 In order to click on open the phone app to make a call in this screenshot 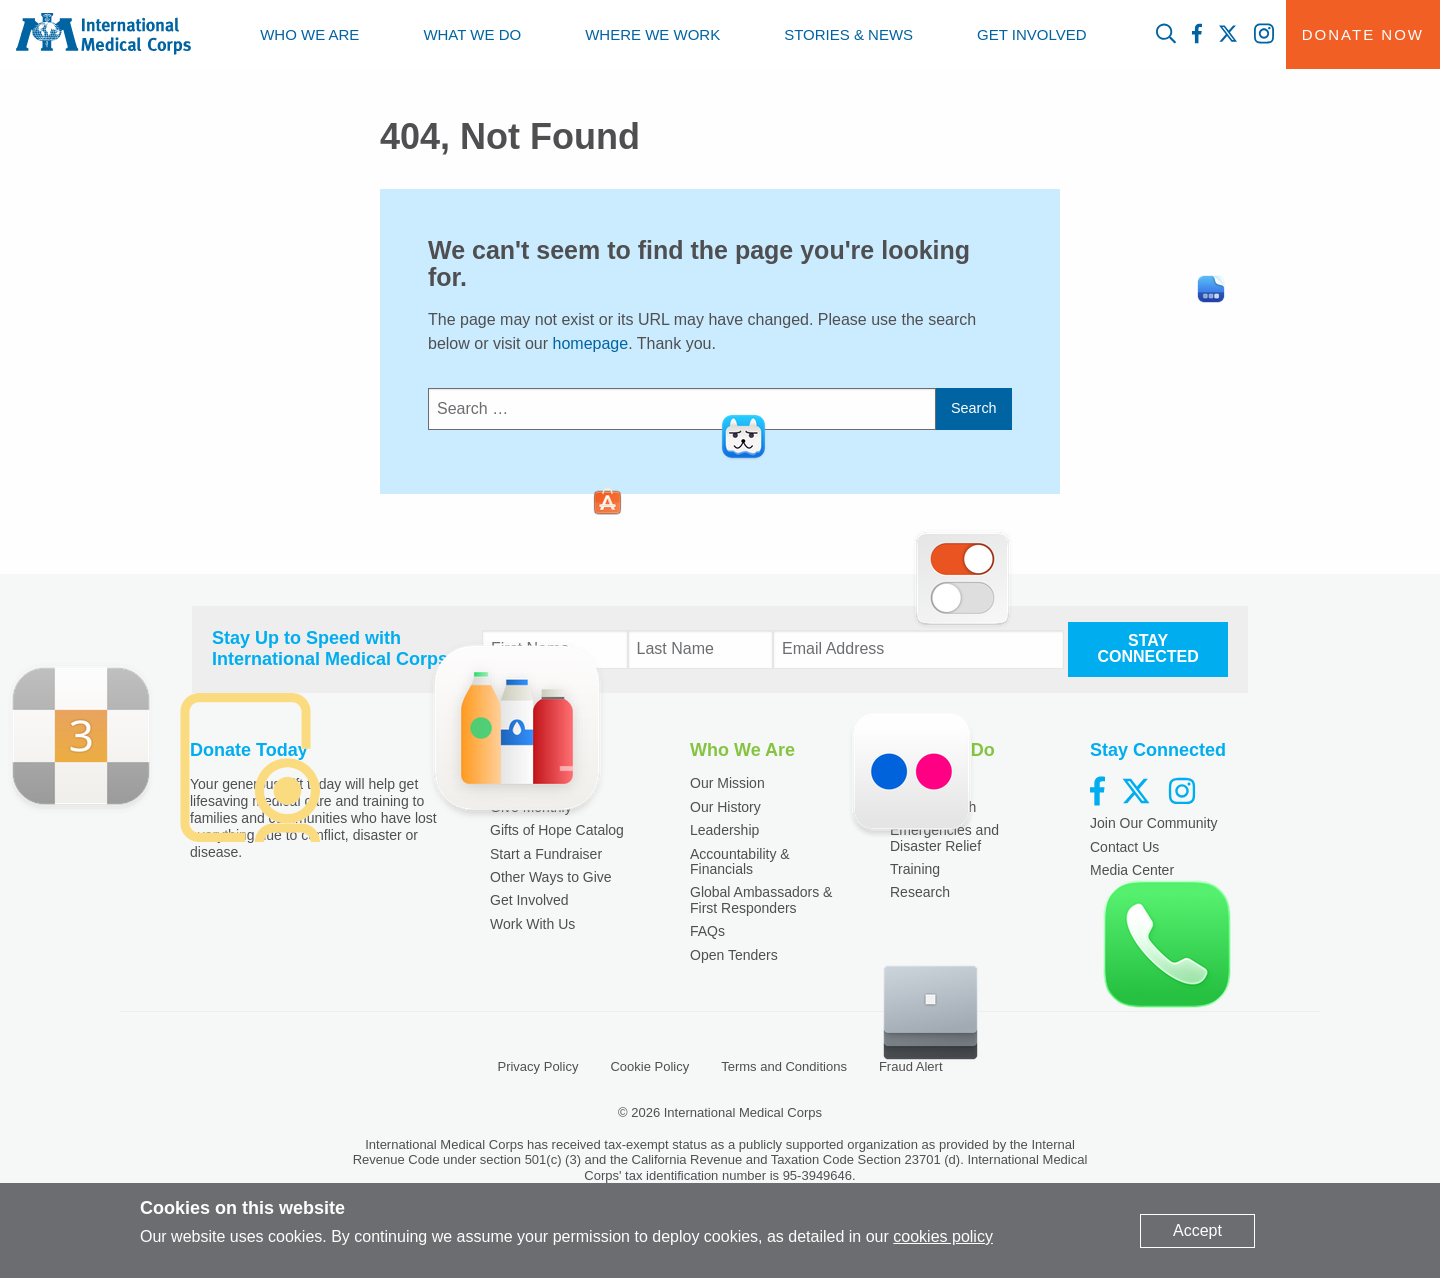, I will do `click(1167, 944)`.